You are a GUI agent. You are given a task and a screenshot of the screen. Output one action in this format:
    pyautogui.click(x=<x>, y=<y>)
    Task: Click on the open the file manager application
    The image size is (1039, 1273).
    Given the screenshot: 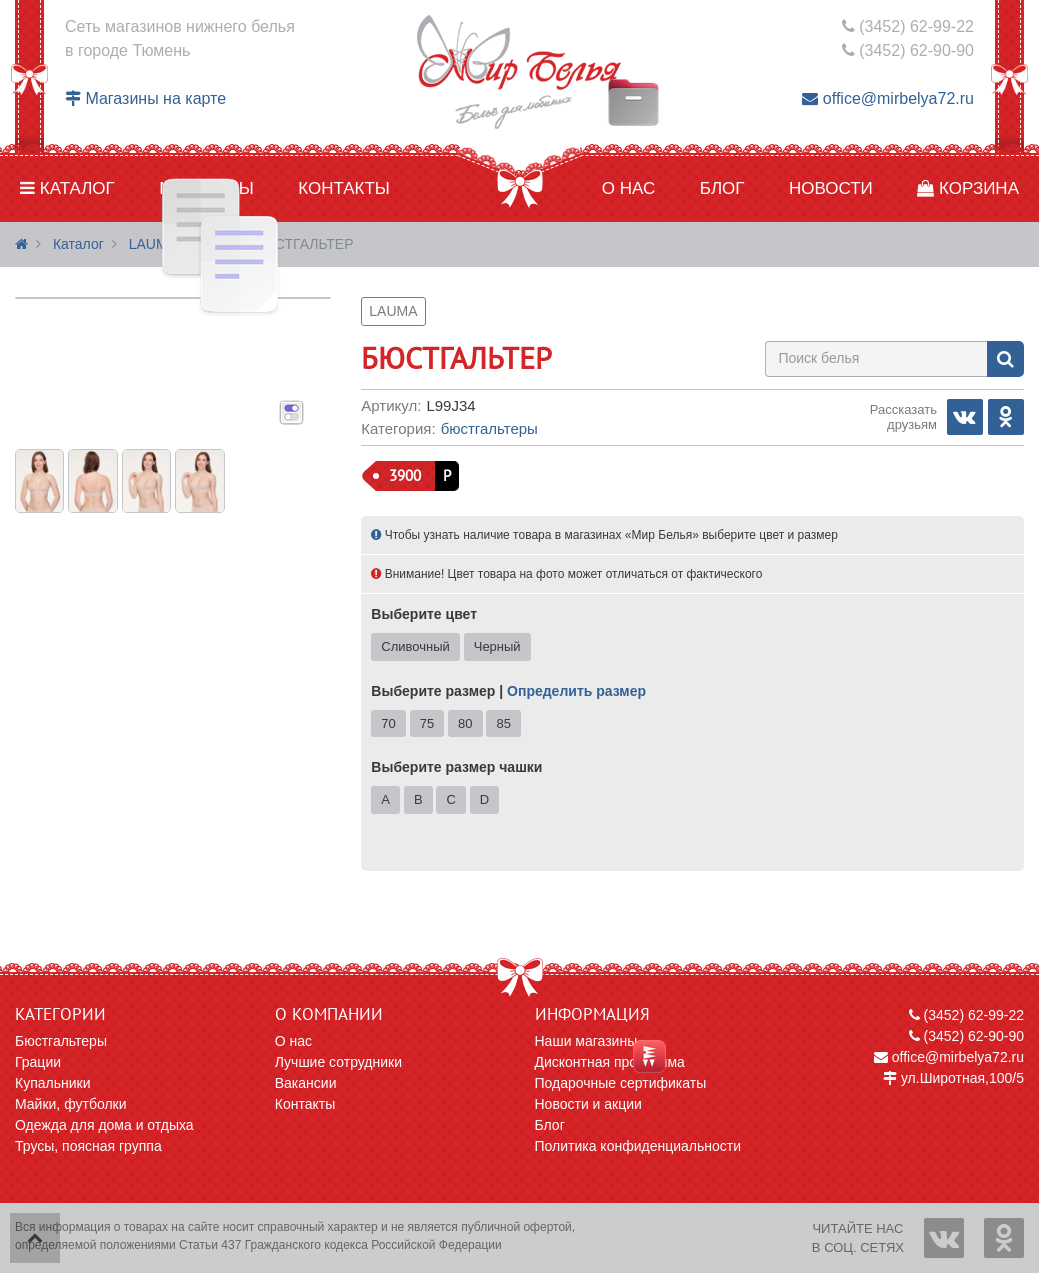 What is the action you would take?
    pyautogui.click(x=633, y=102)
    